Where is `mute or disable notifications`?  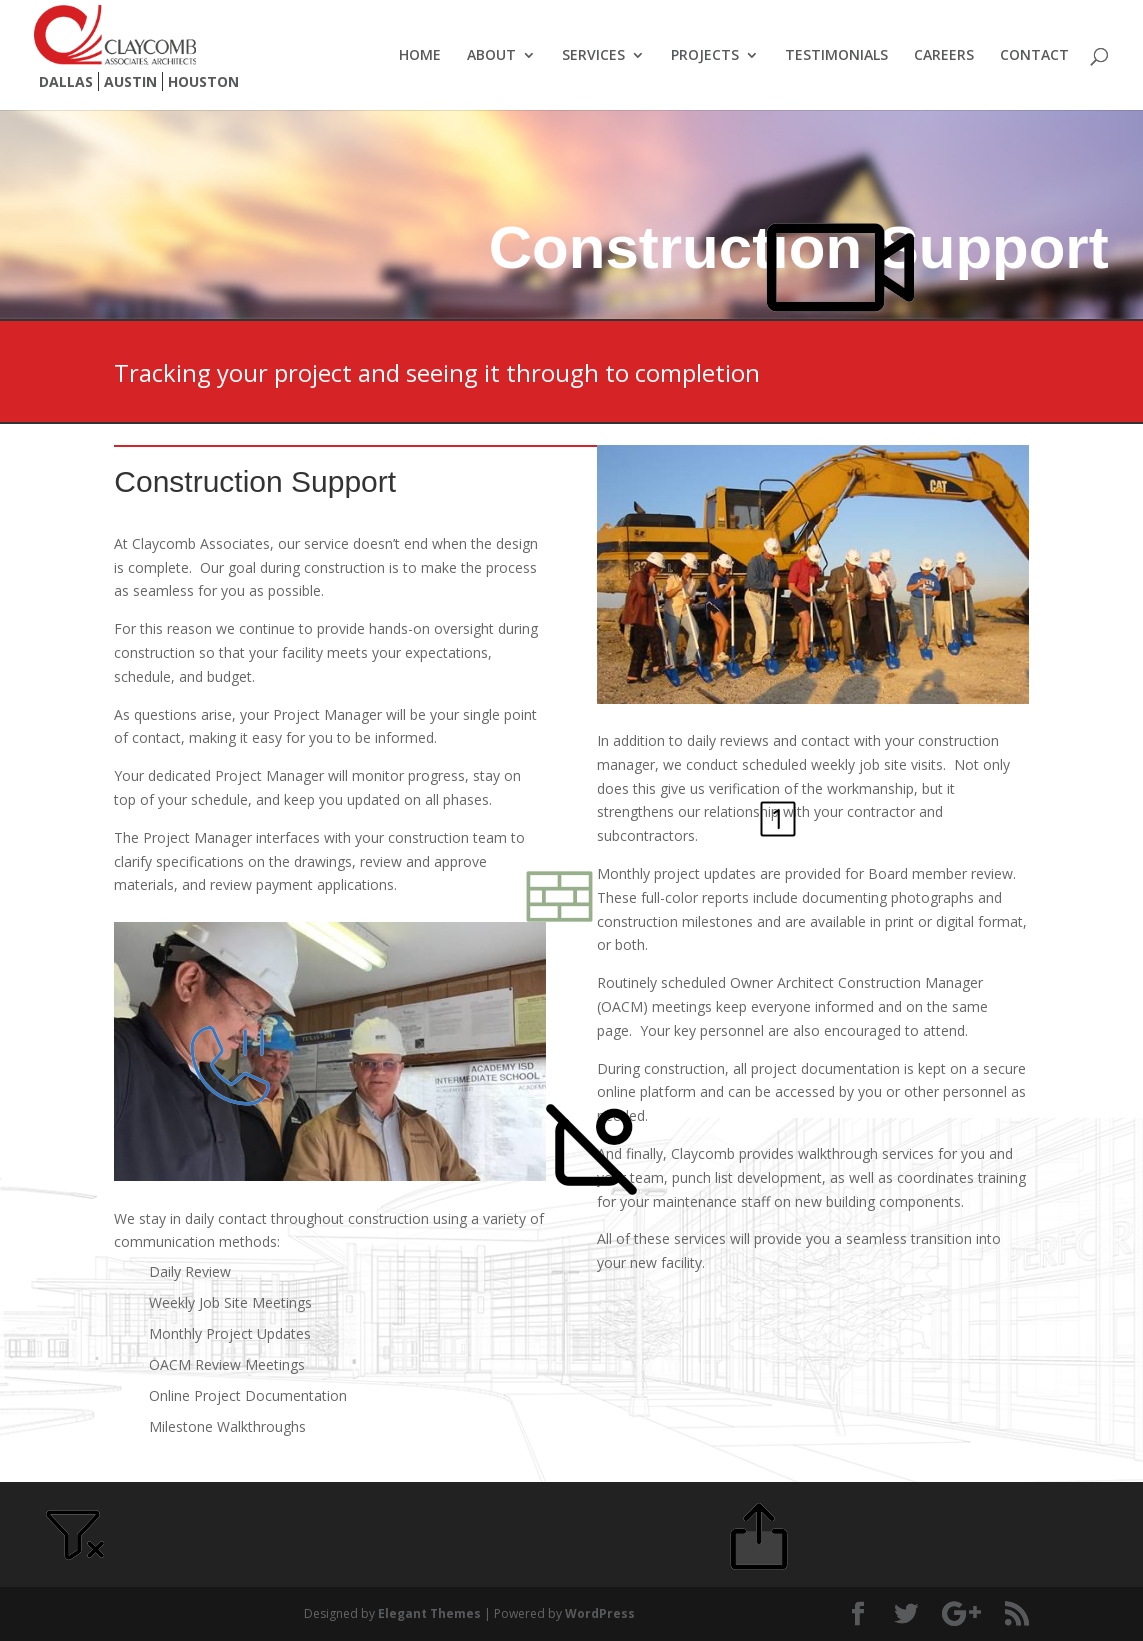
mute or disable notifications is located at coordinates (591, 1149).